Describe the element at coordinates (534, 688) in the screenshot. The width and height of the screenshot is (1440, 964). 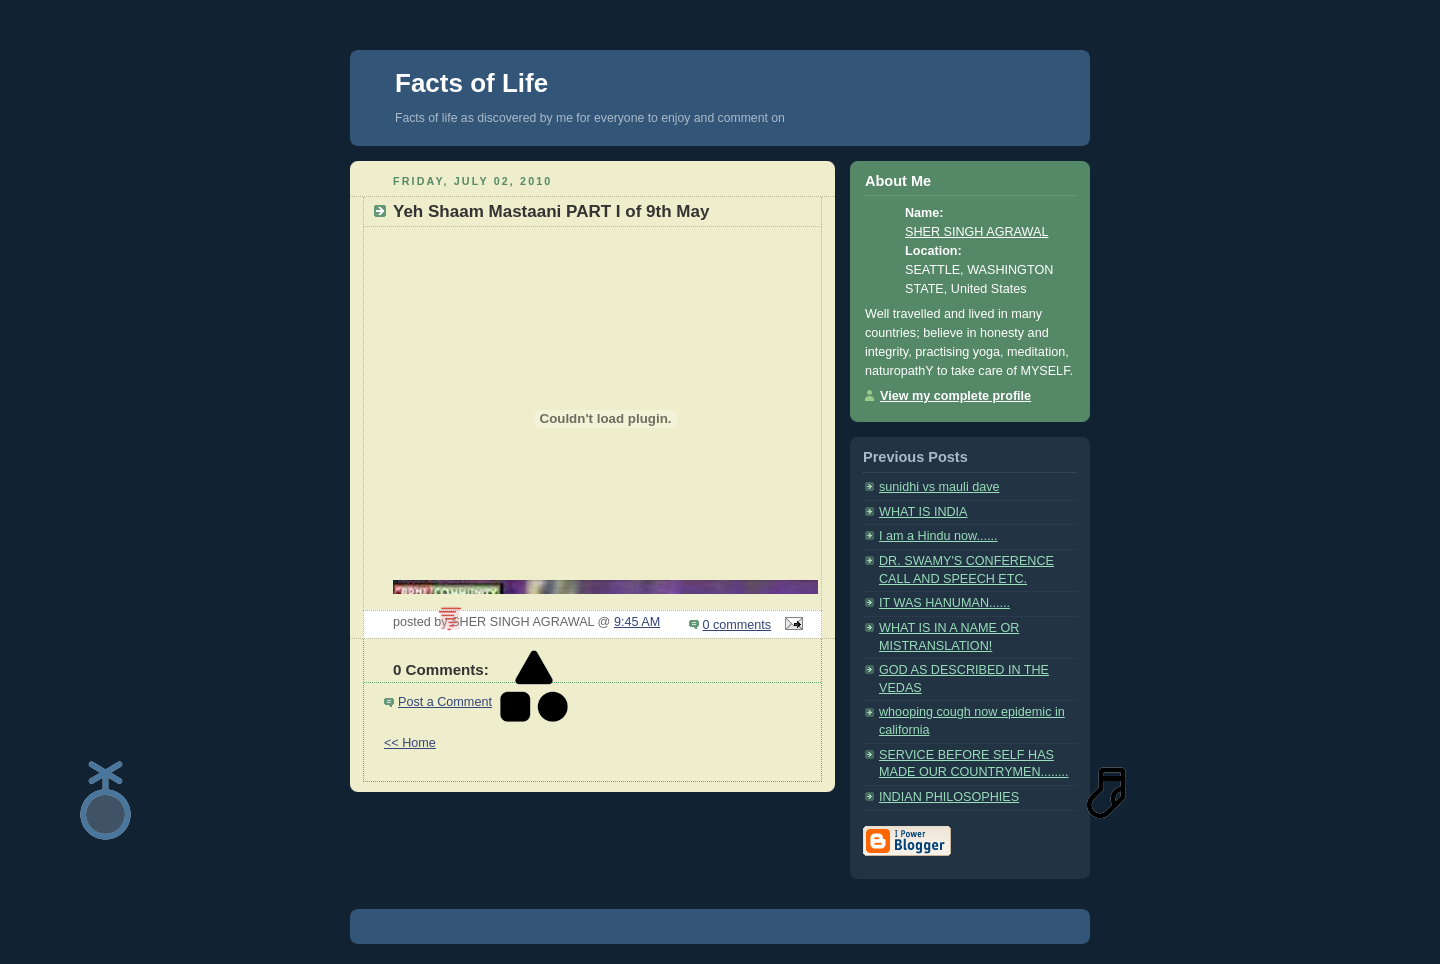
I see `access shape tools or drawing options` at that location.